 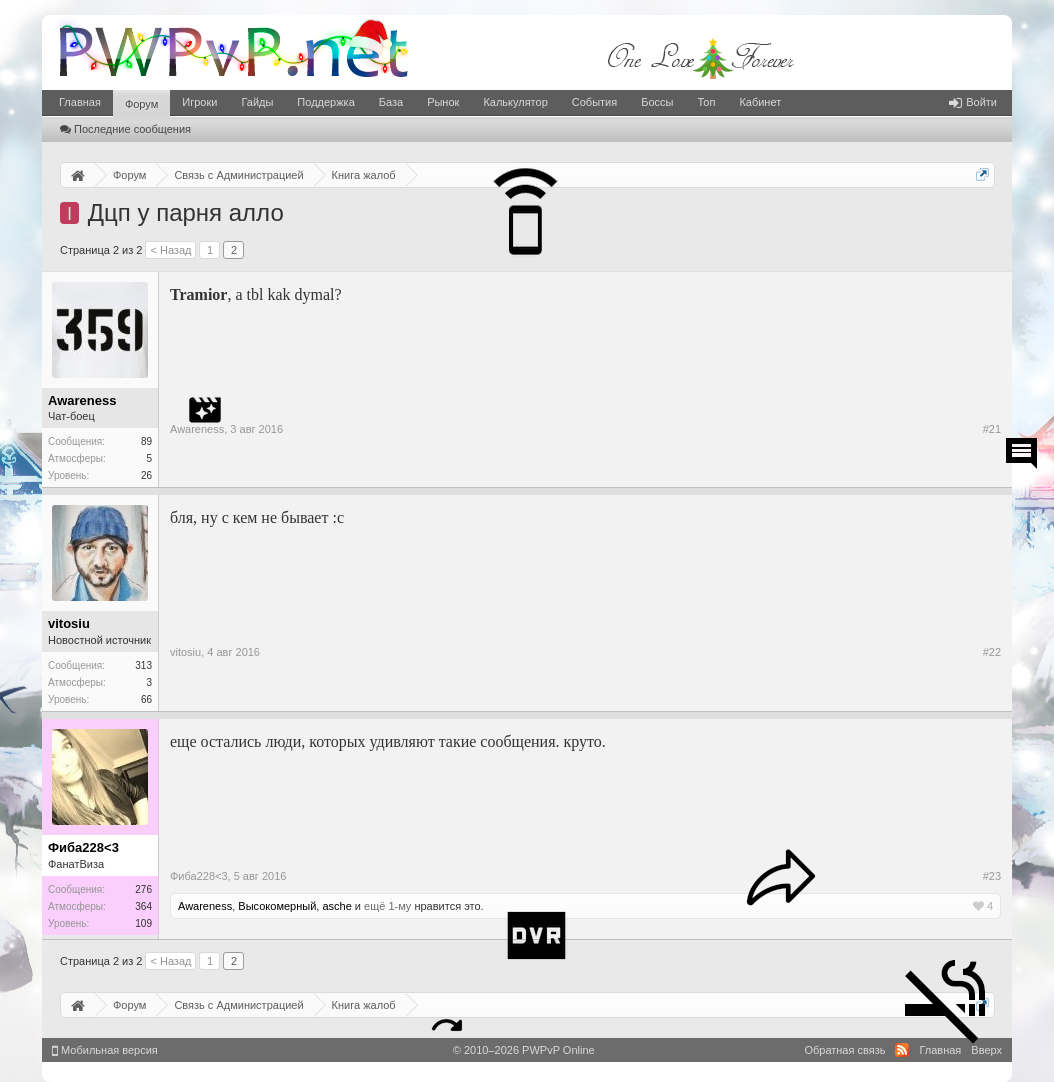 What do you see at coordinates (781, 881) in the screenshot?
I see `share content with others` at bounding box center [781, 881].